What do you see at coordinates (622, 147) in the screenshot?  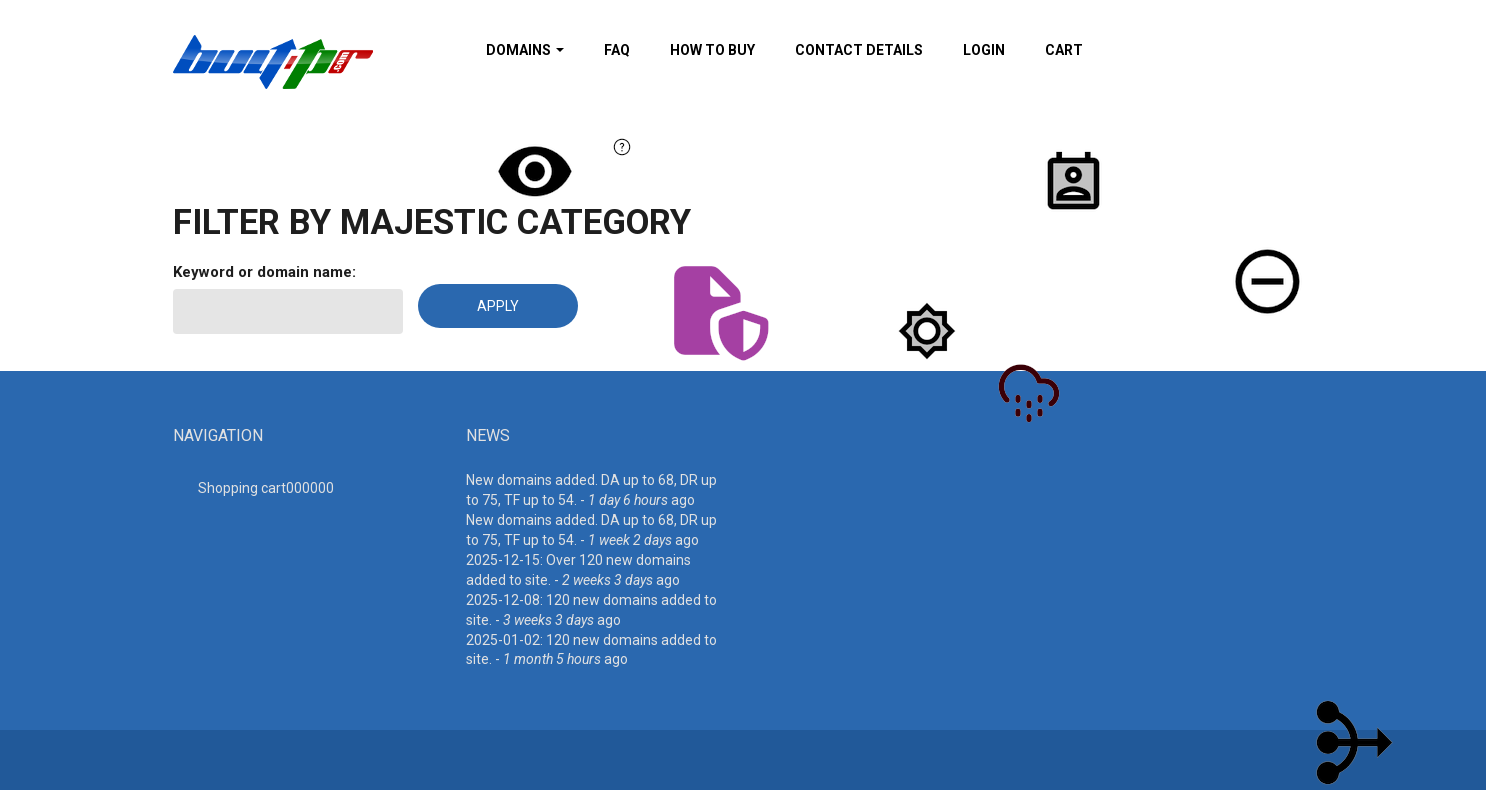 I see `access help or support` at bounding box center [622, 147].